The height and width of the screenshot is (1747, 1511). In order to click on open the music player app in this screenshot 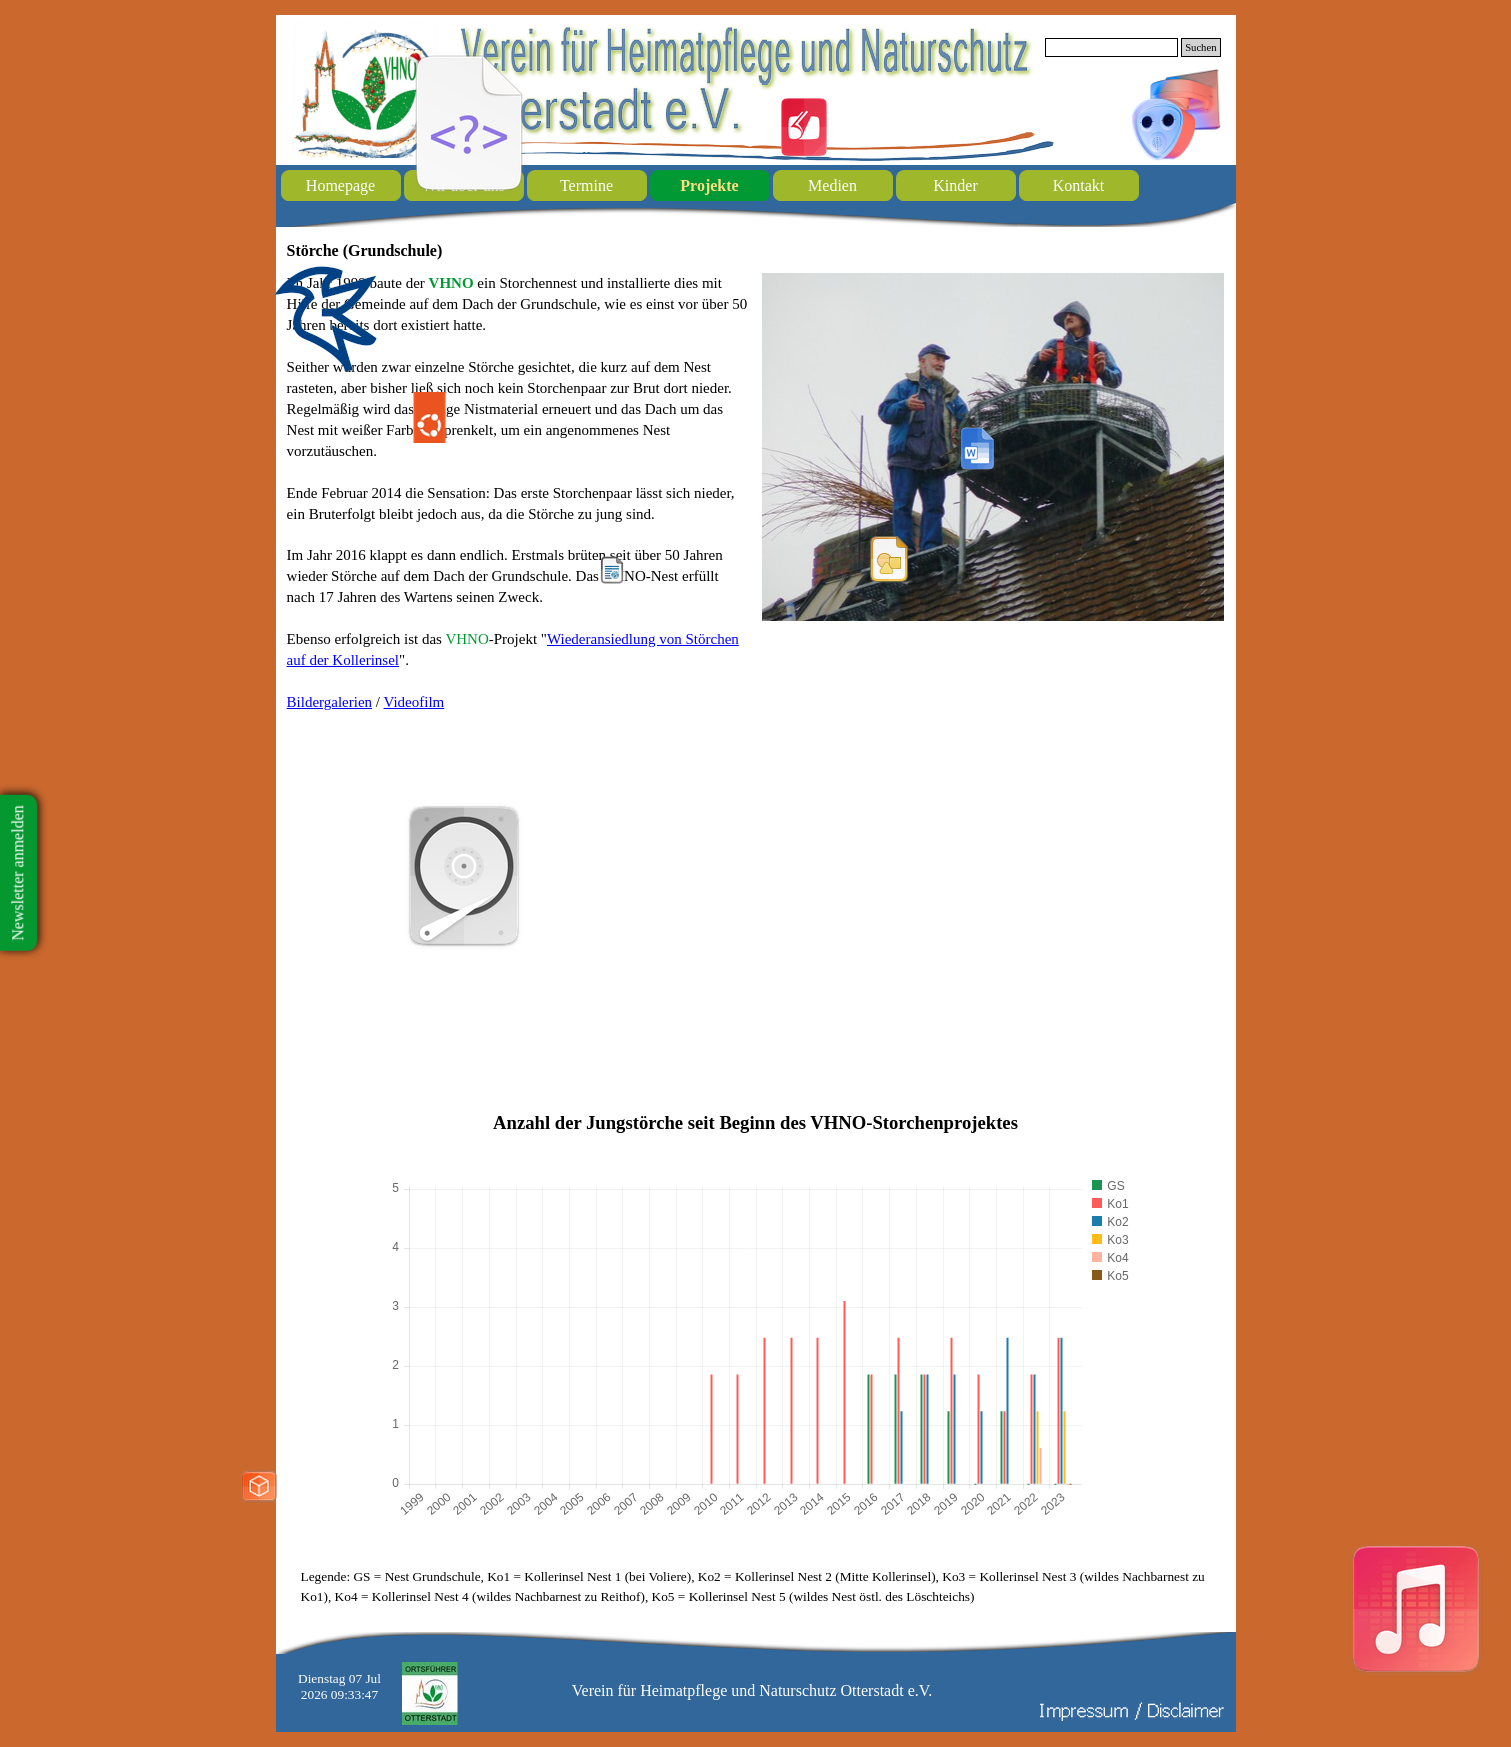, I will do `click(1416, 1609)`.